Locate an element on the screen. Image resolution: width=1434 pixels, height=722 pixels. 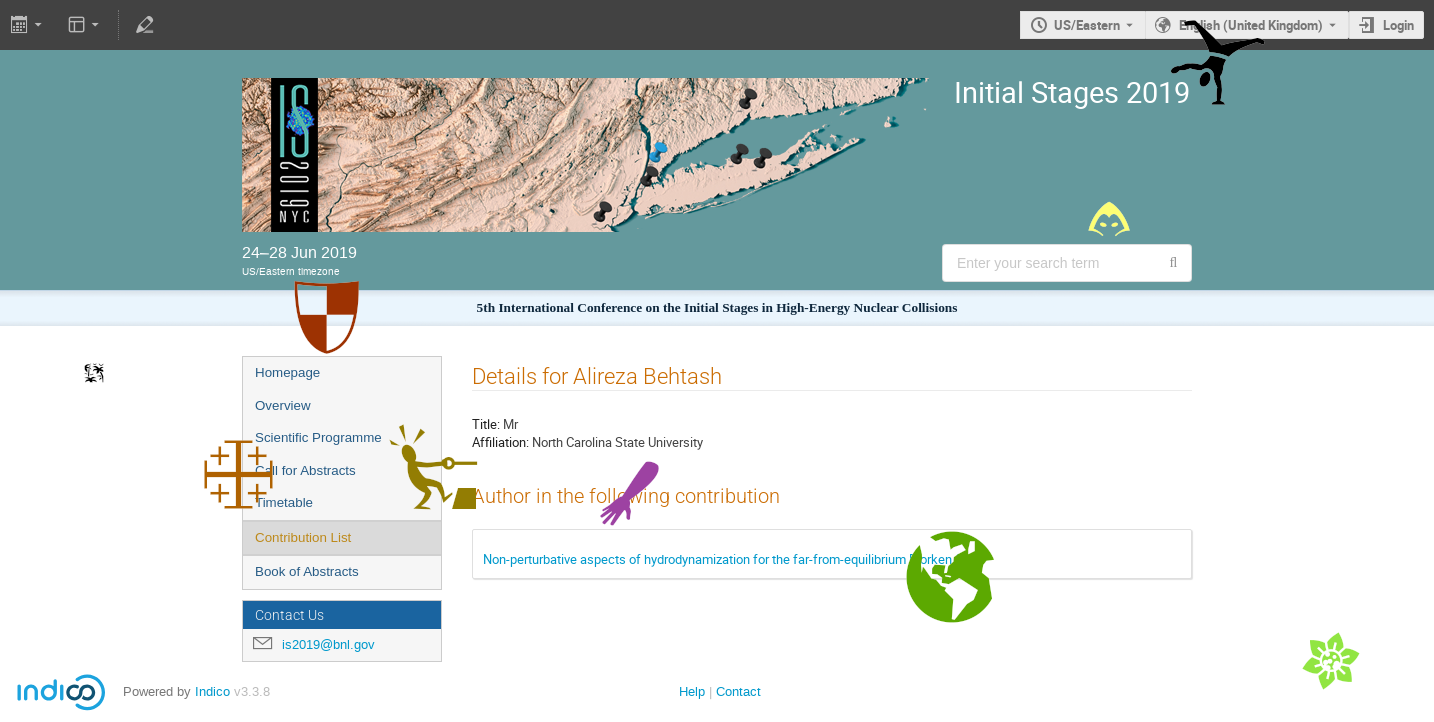
select jungle or tropical environment is located at coordinates (94, 373).